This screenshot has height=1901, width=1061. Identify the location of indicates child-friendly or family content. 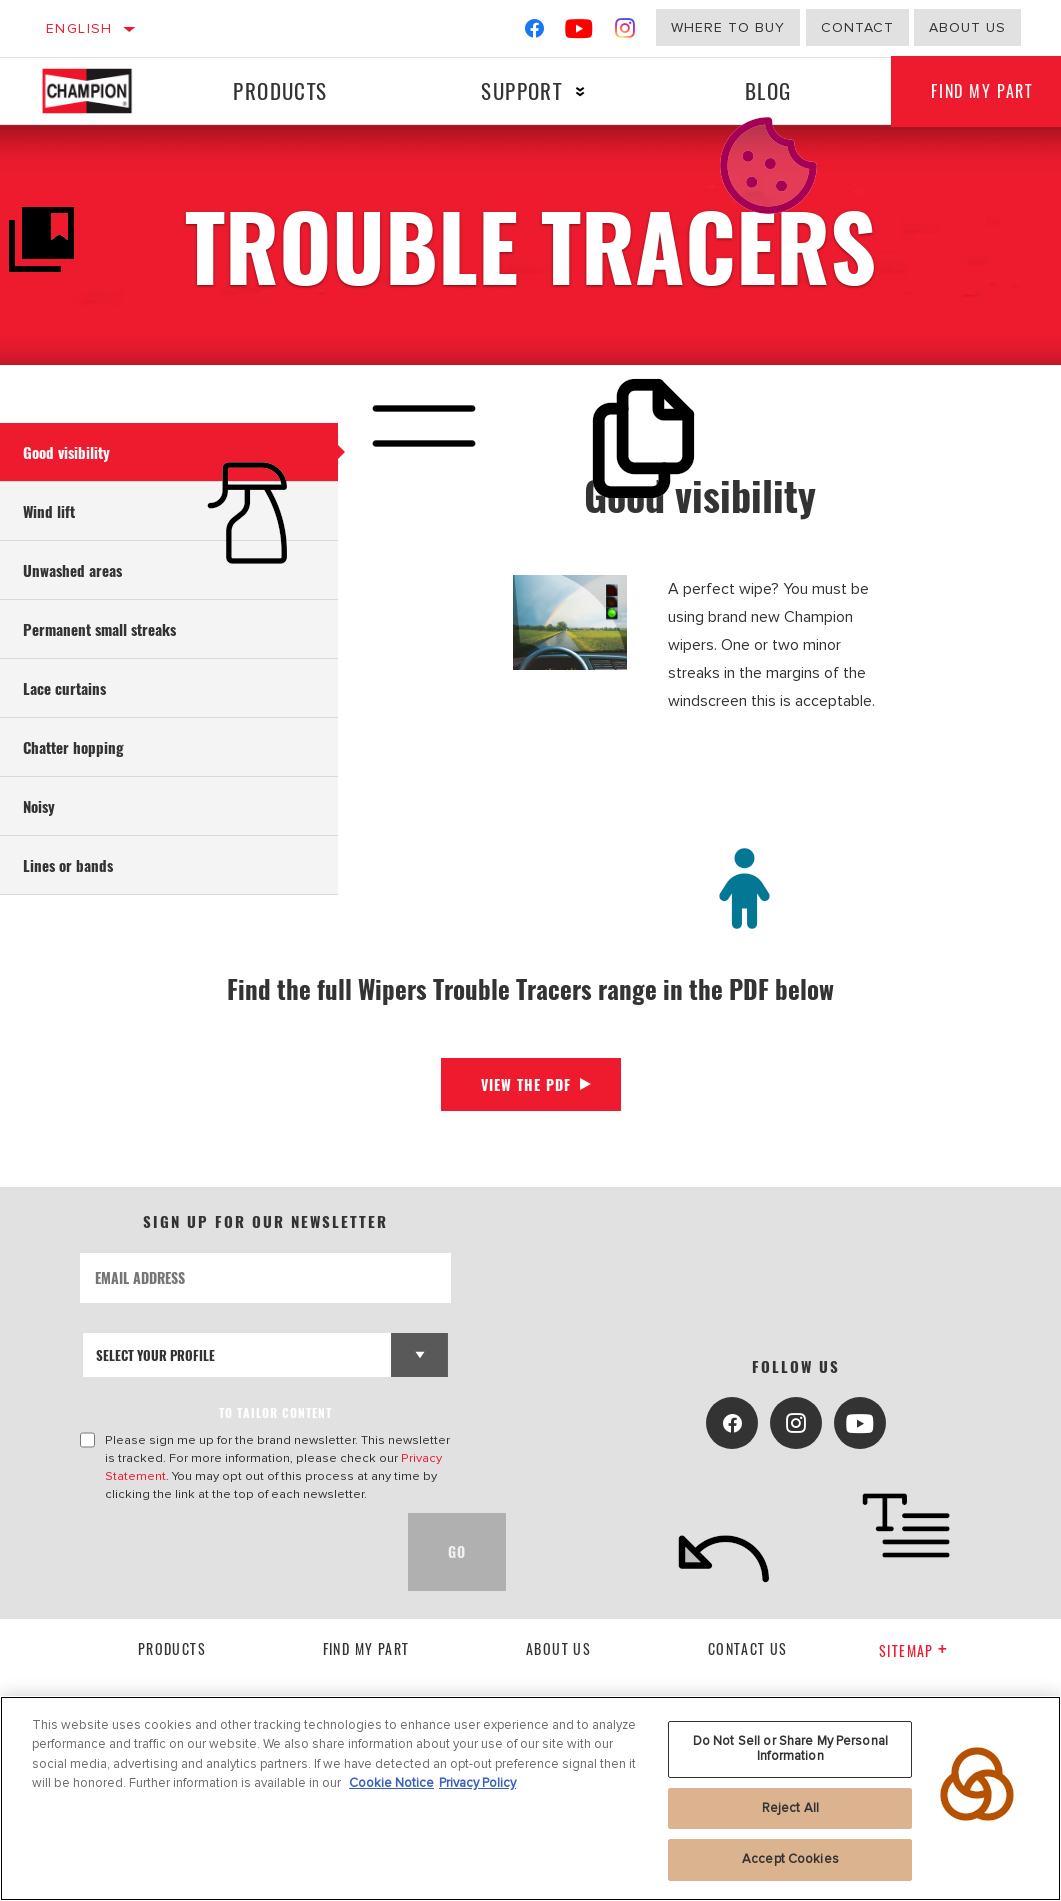
(744, 888).